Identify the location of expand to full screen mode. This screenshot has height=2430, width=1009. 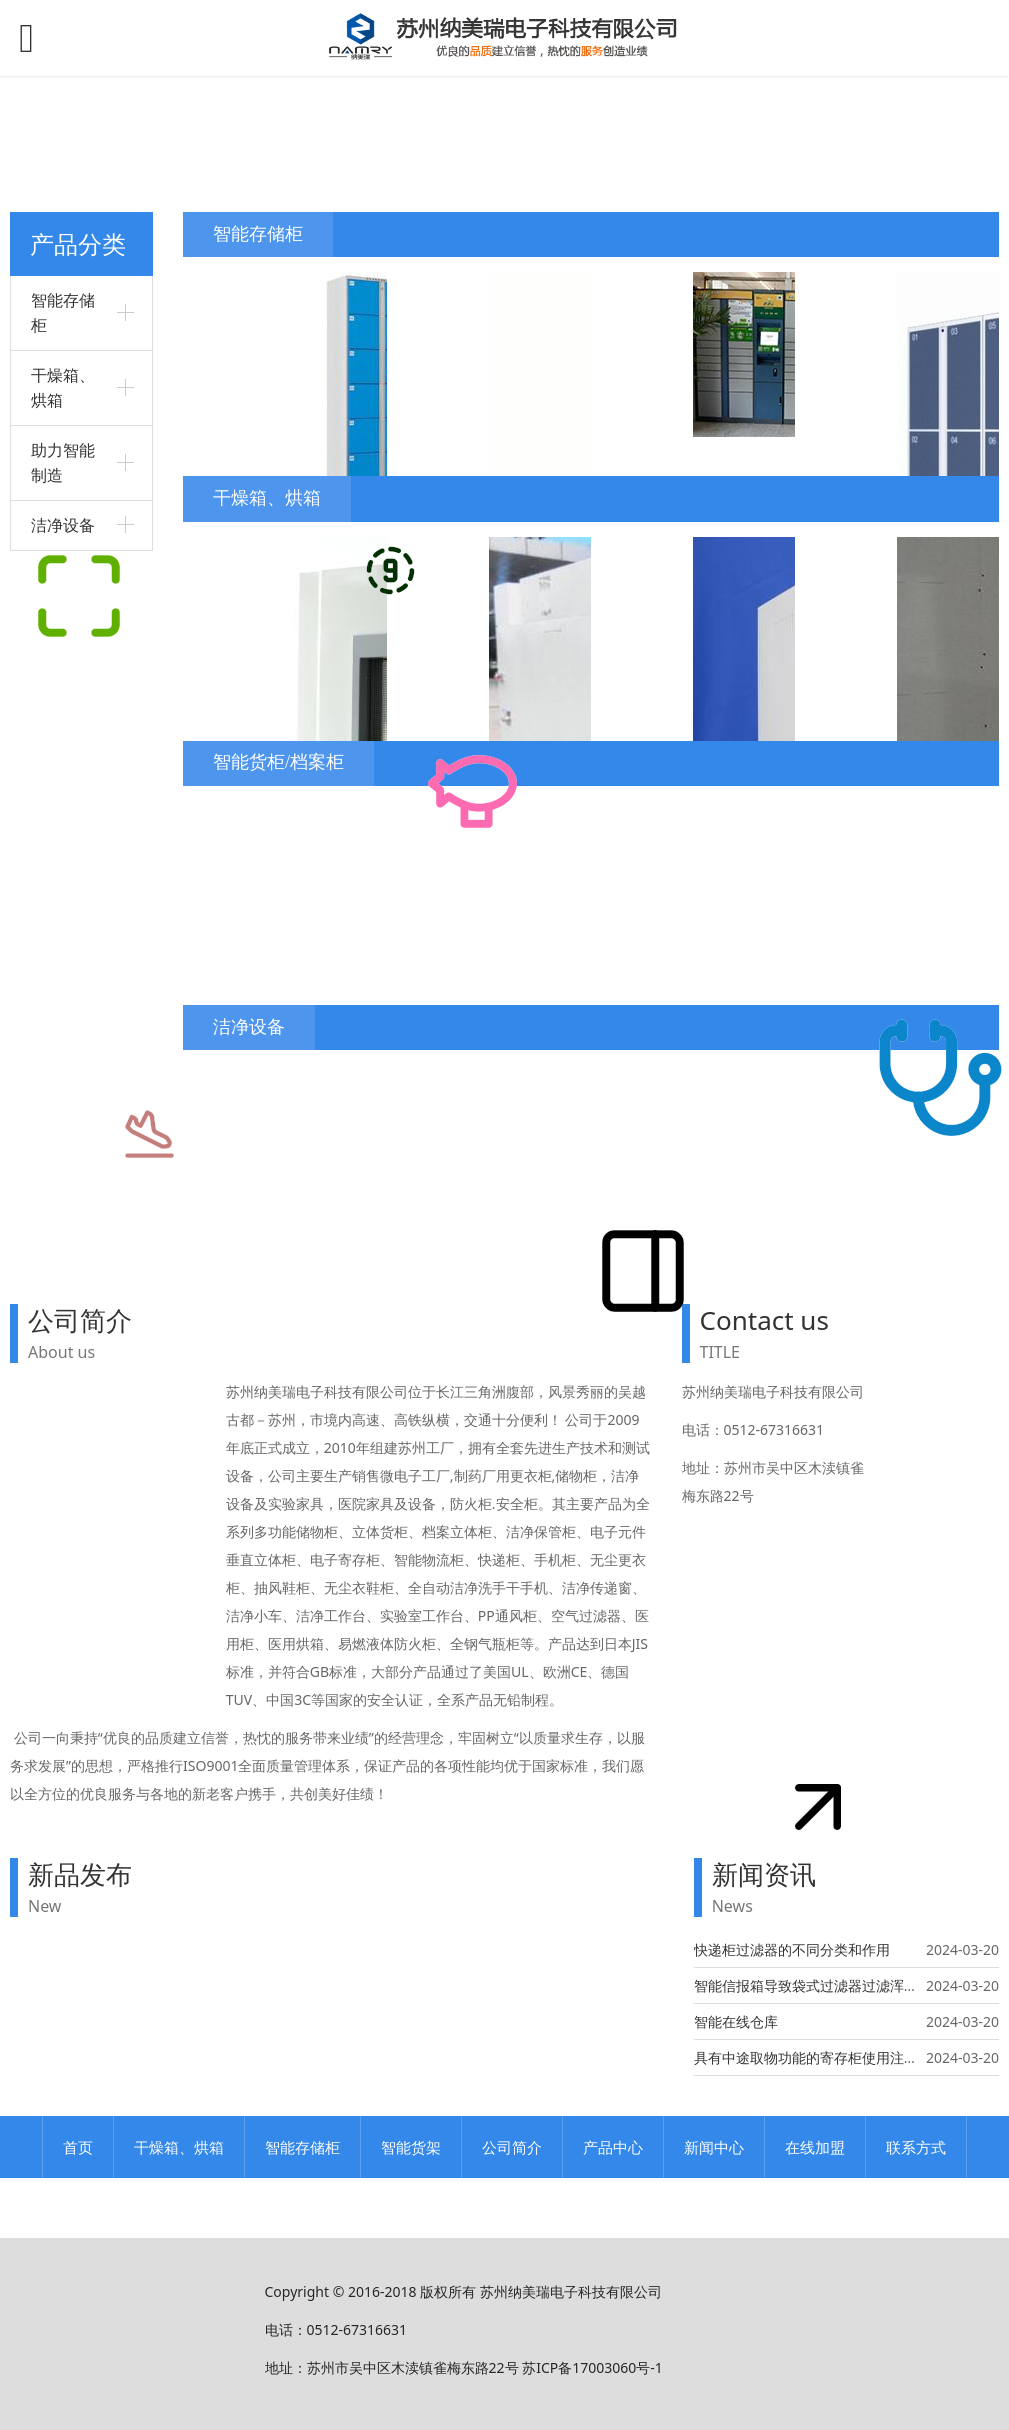
(79, 596).